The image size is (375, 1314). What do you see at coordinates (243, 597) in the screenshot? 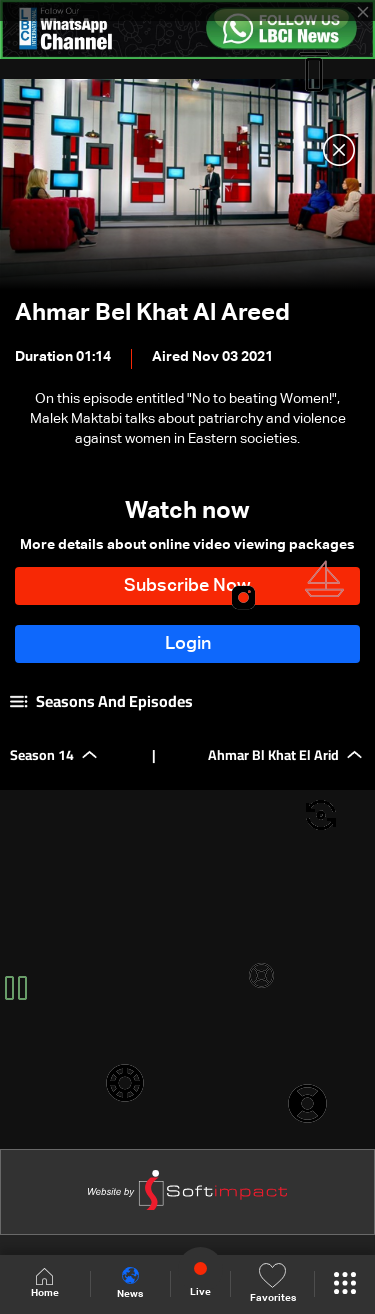
I see `open instagram app` at bounding box center [243, 597].